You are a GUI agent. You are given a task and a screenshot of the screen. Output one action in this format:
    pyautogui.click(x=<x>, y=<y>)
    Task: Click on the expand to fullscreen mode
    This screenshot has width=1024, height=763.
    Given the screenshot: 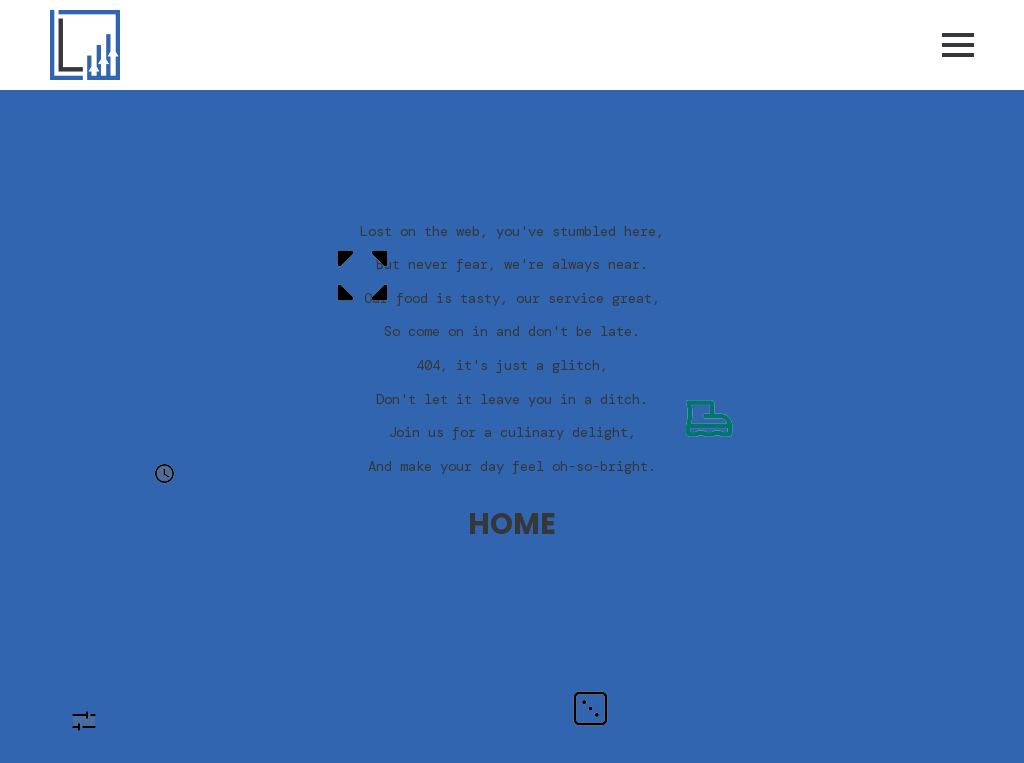 What is the action you would take?
    pyautogui.click(x=362, y=275)
    